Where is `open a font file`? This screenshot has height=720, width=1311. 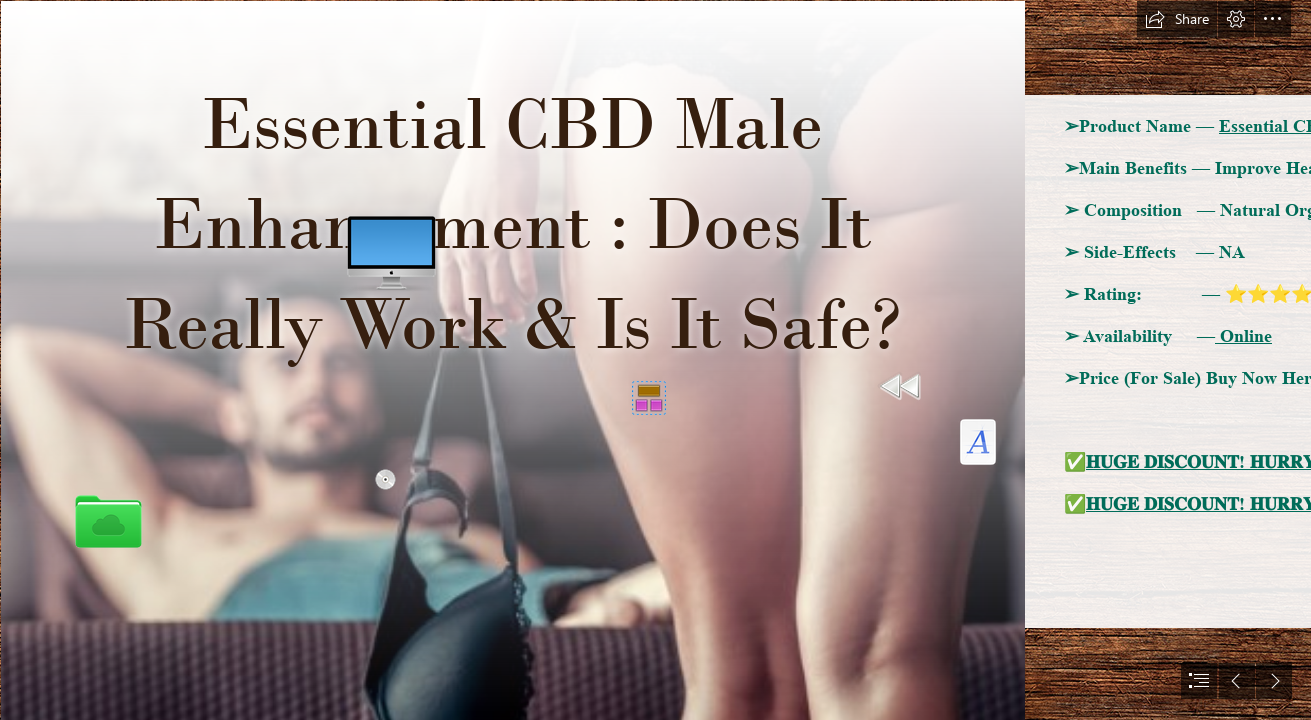
open a font file is located at coordinates (978, 442).